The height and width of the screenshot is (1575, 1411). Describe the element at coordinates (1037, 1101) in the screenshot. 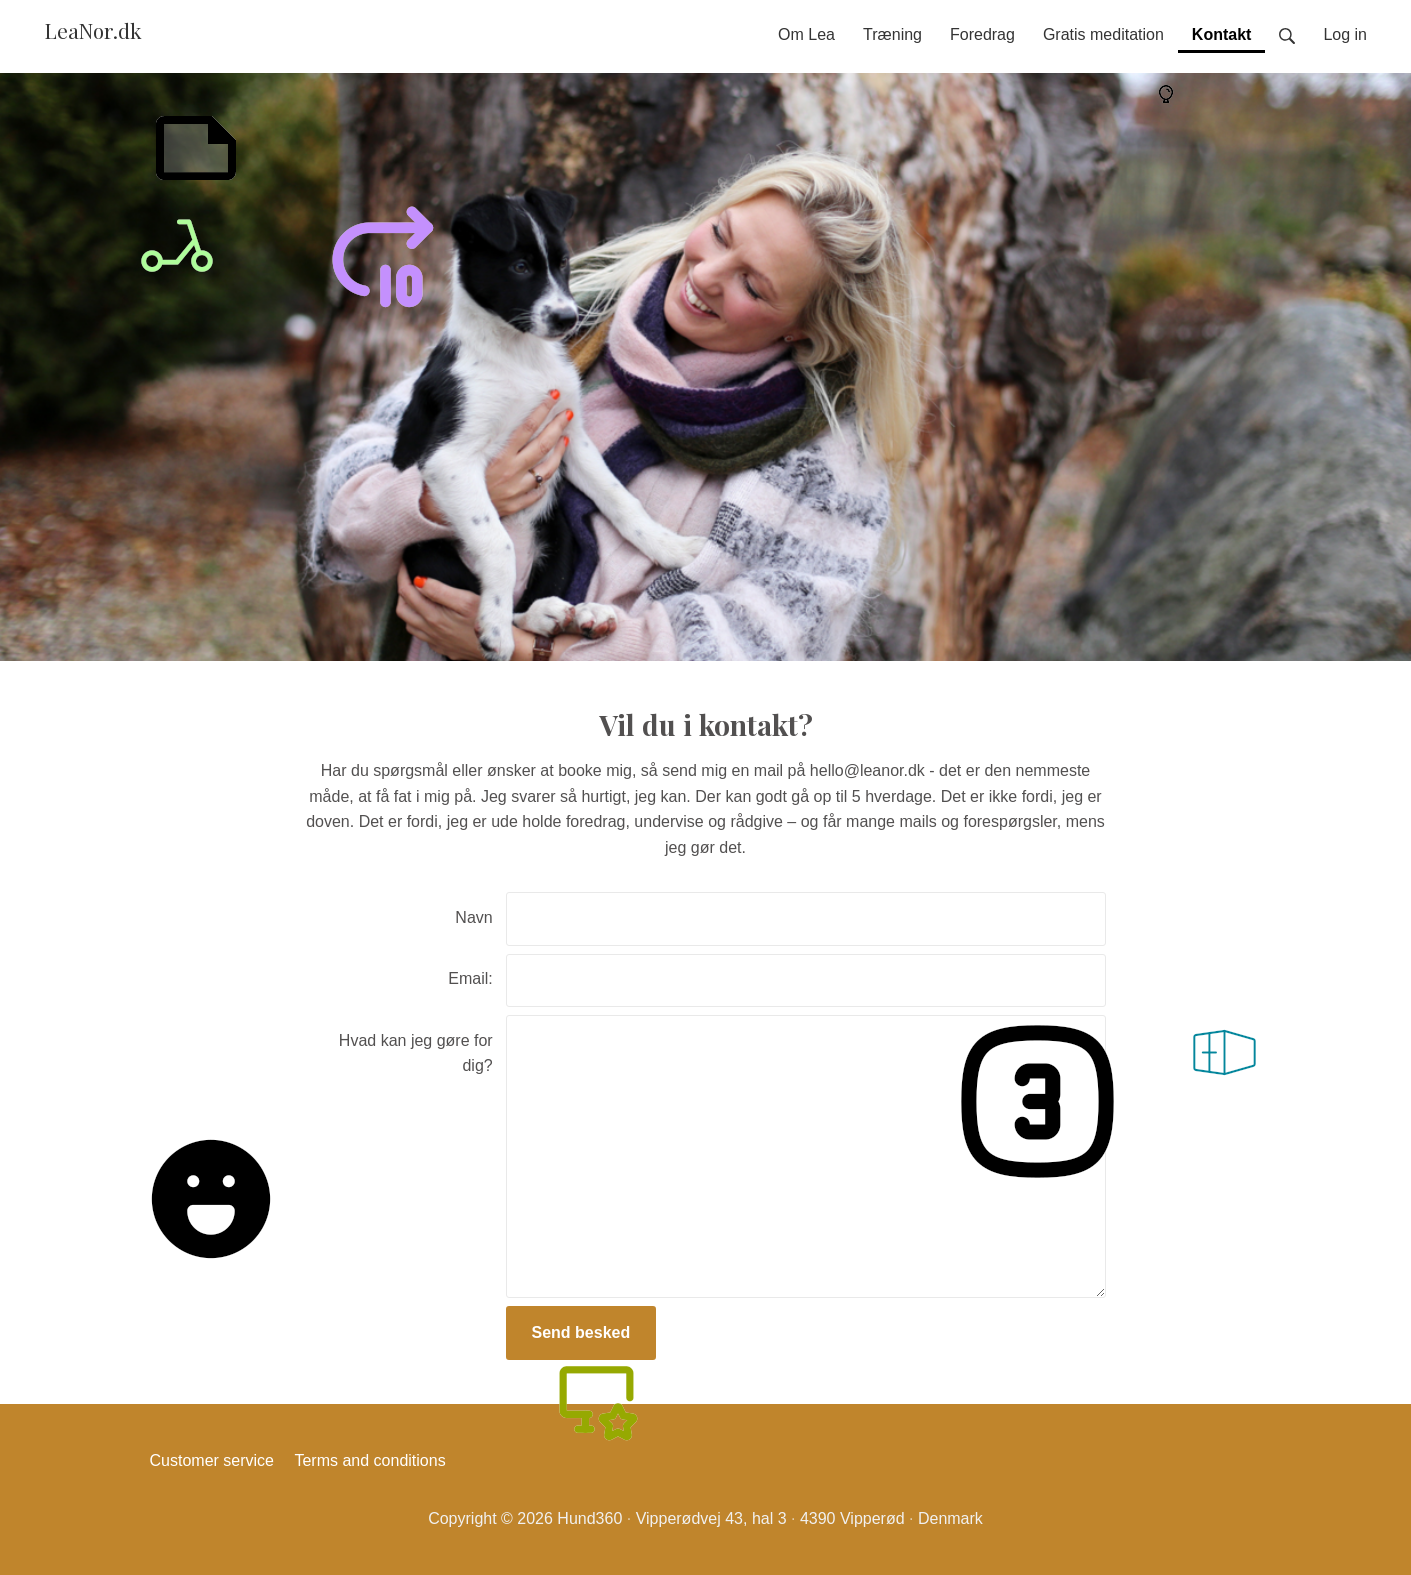

I see `indicates step 3 in a multi-step process` at that location.